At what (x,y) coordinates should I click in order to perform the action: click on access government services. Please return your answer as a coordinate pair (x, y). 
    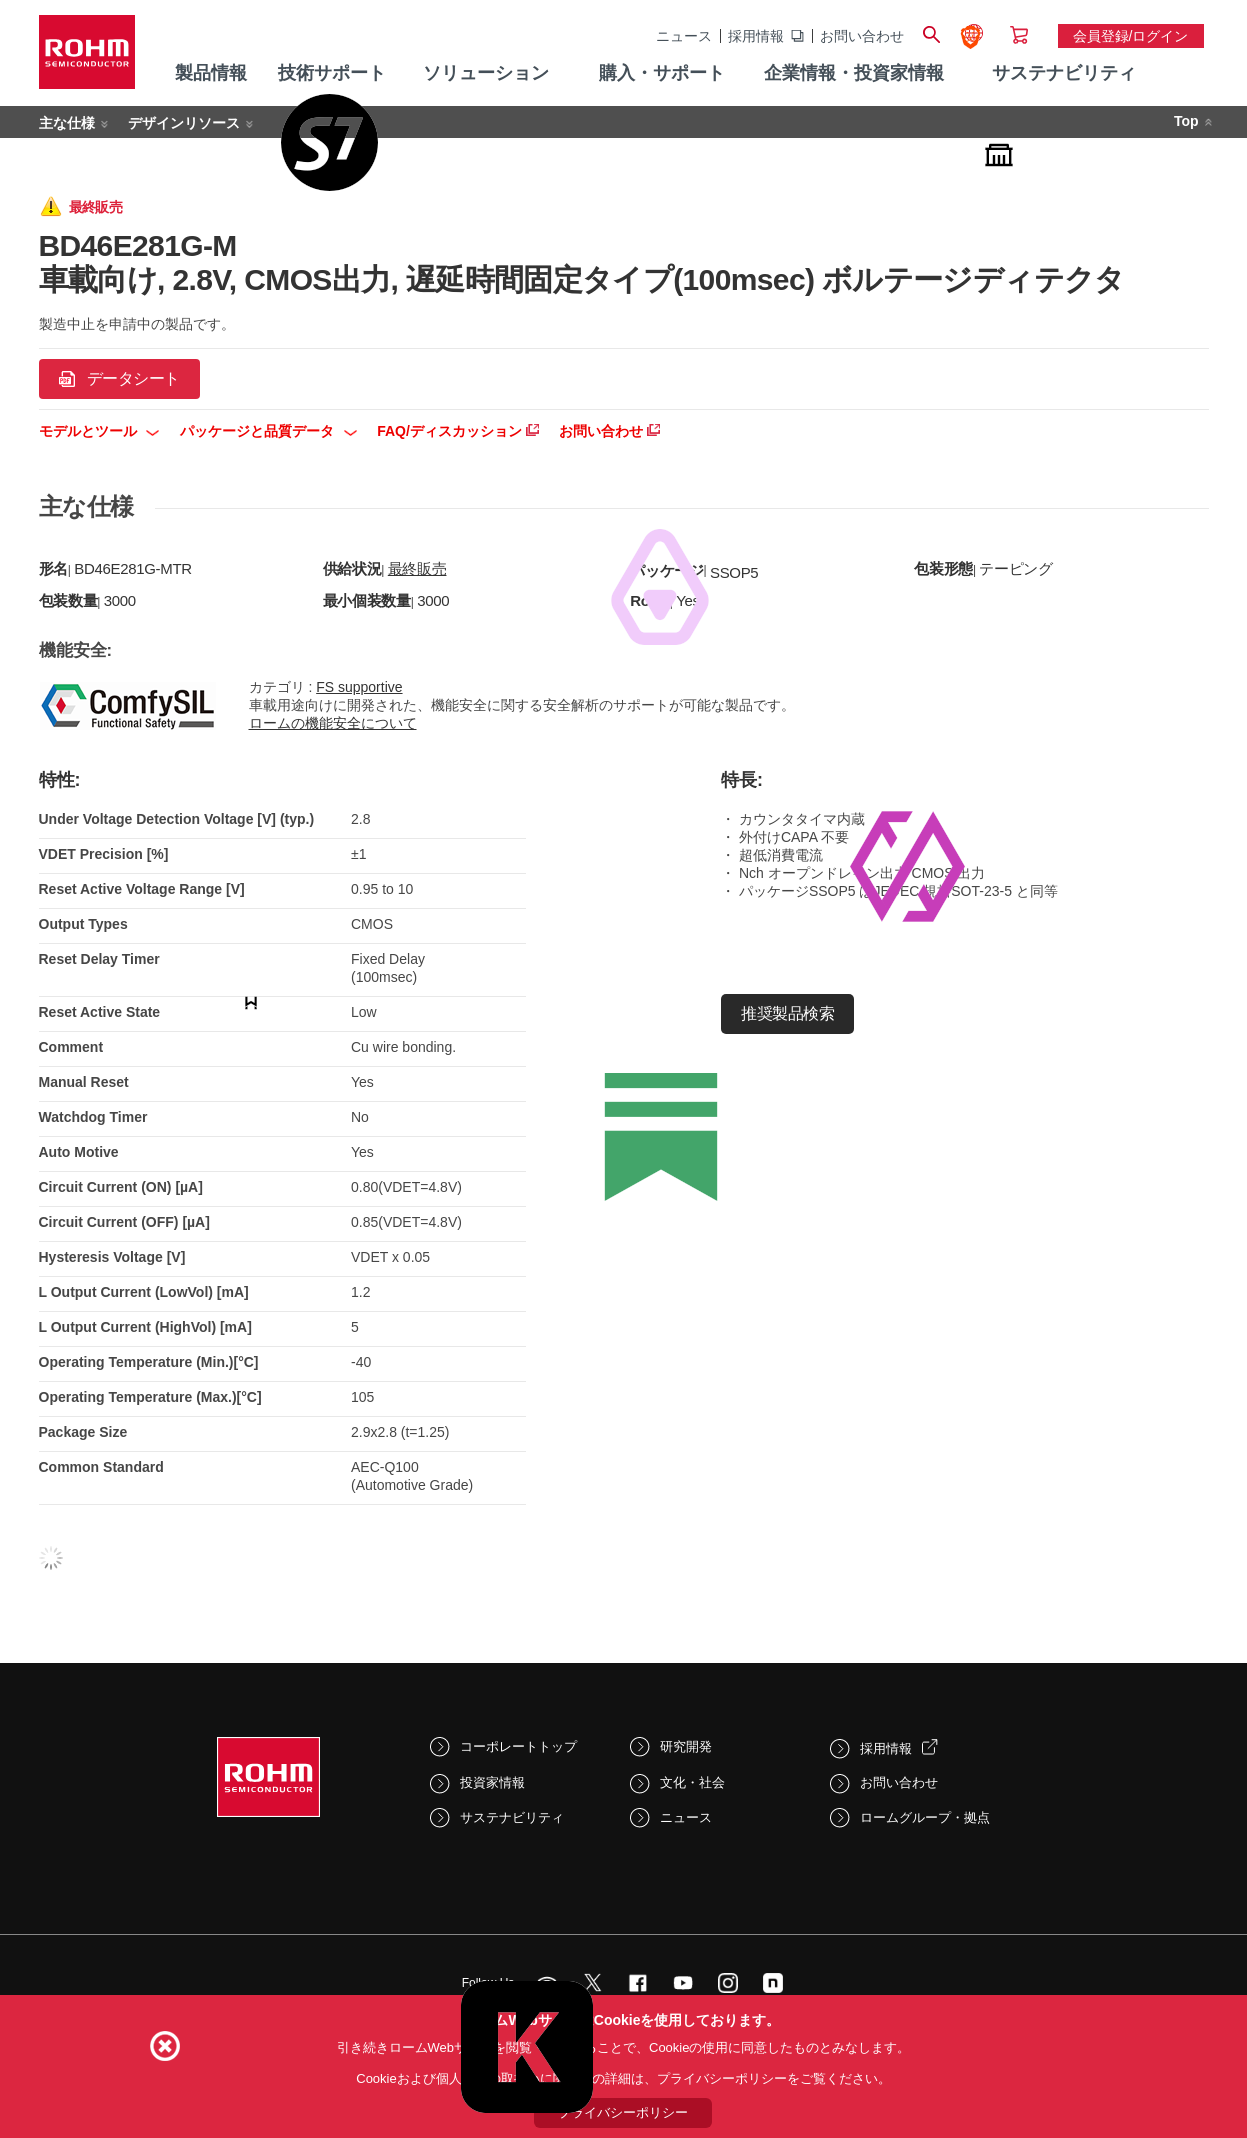
    Looking at the image, I should click on (999, 155).